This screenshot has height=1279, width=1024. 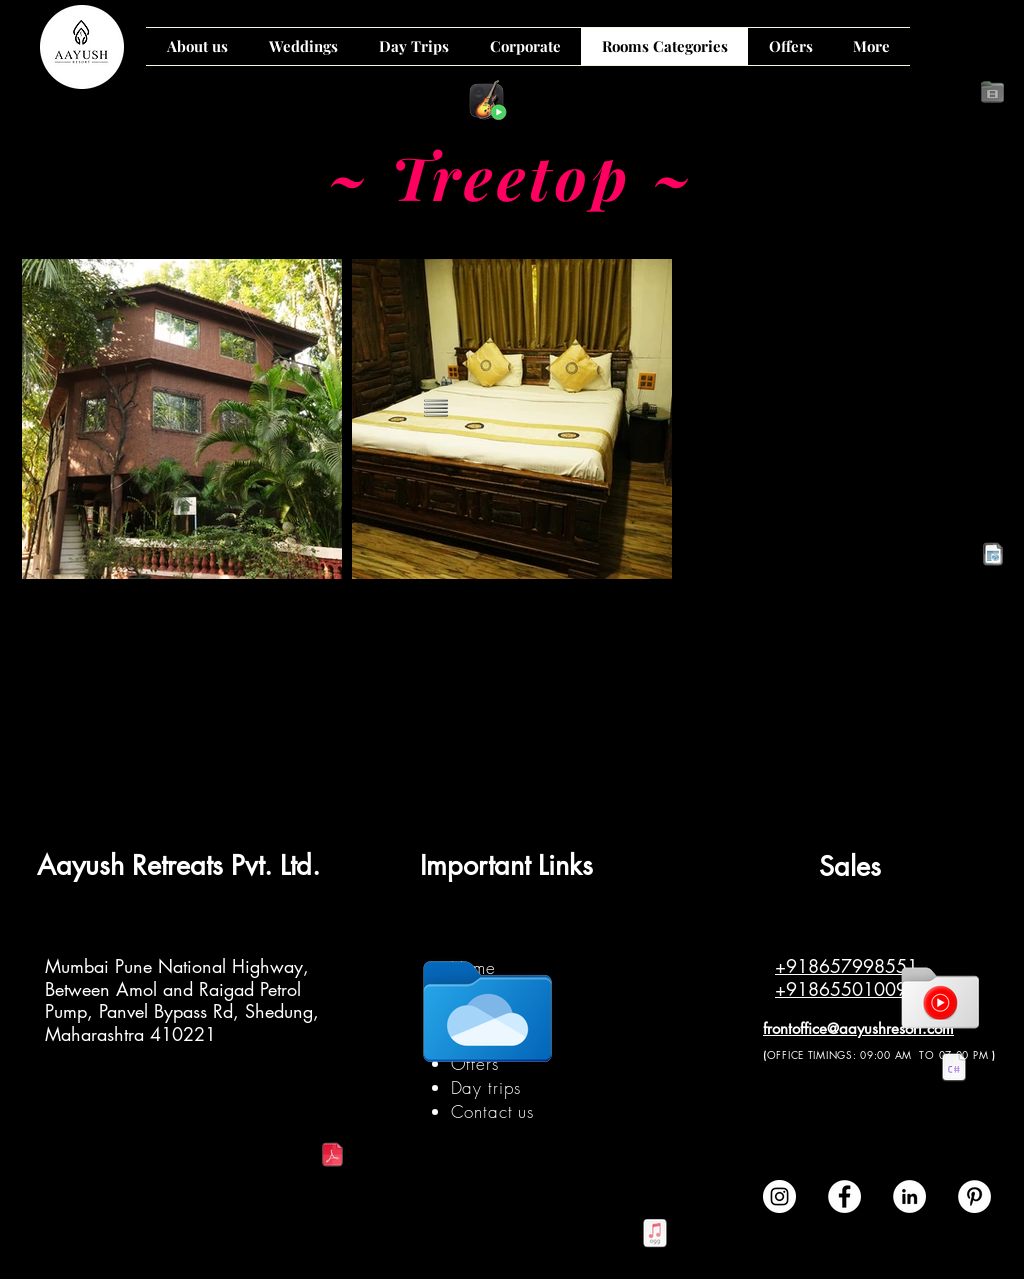 What do you see at coordinates (954, 1067) in the screenshot?
I see `a C# source code file` at bounding box center [954, 1067].